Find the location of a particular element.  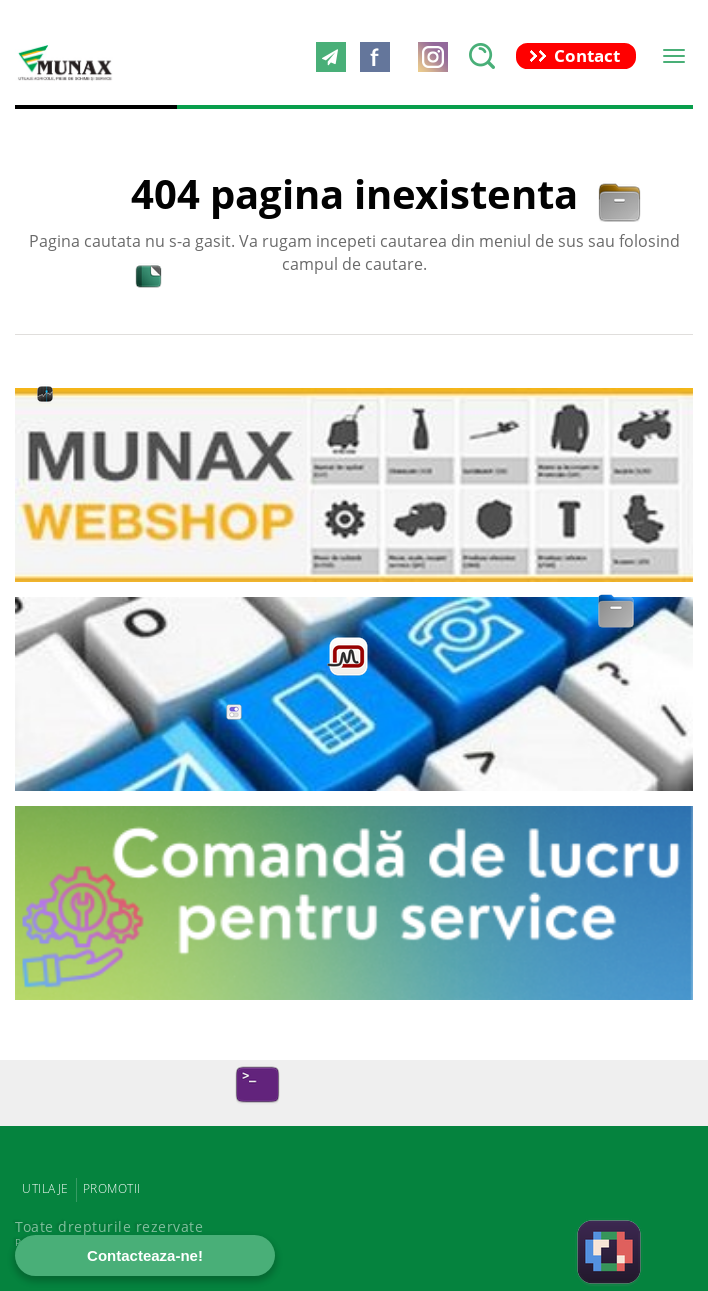

open root terminal with administrator privileges is located at coordinates (257, 1084).